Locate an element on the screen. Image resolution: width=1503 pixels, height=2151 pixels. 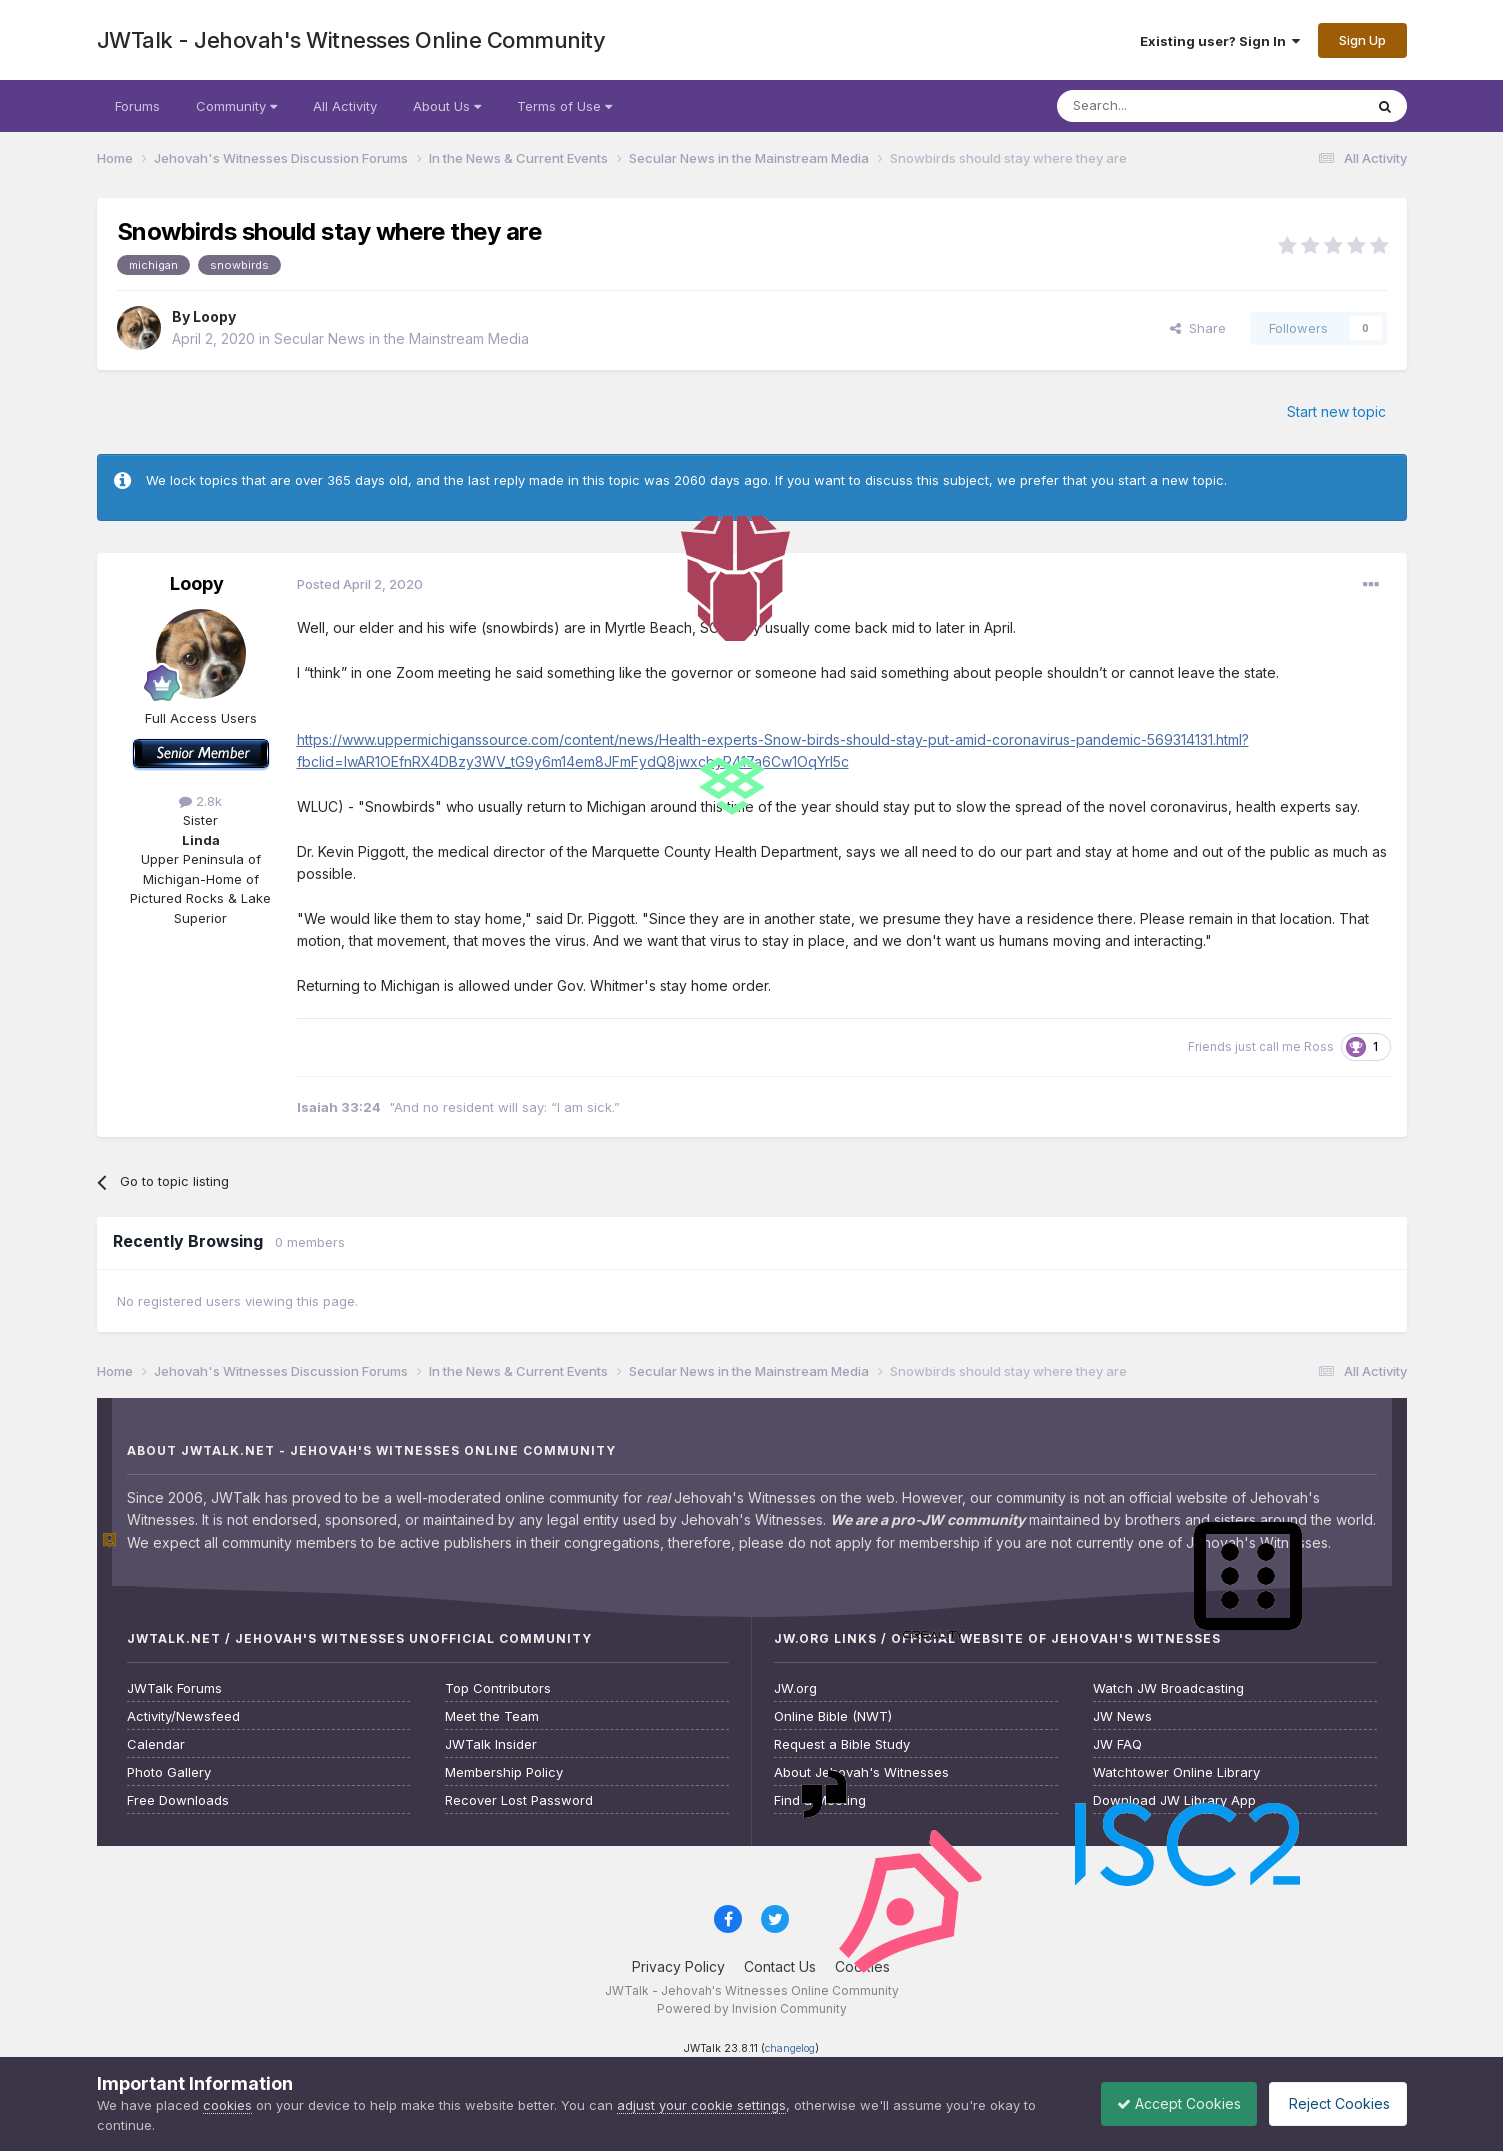
creality brand logo is located at coordinates (933, 1634).